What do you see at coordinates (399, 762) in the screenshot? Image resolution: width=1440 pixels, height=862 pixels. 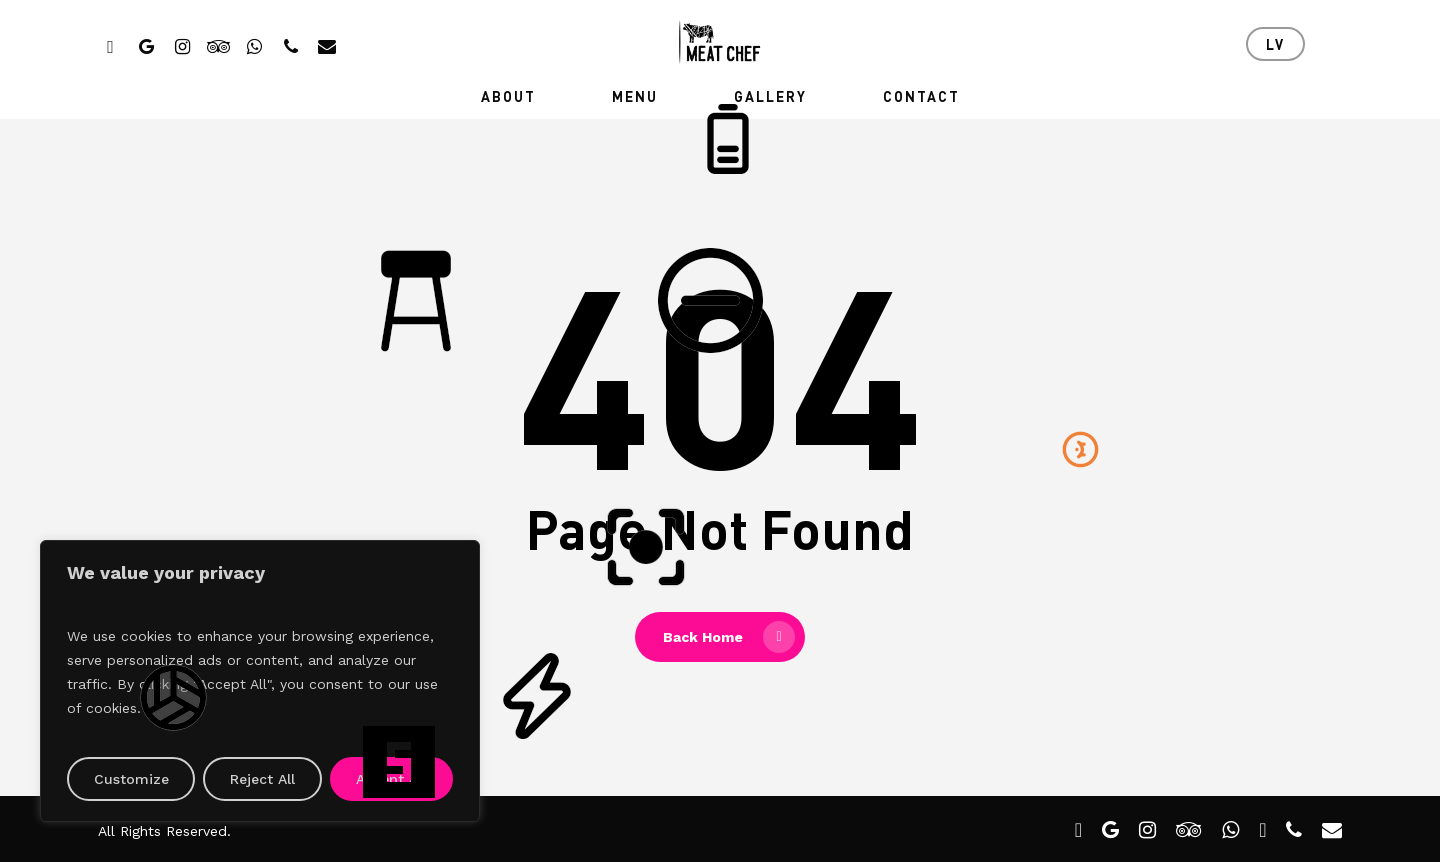 I see `select image filter or preset number 5` at bounding box center [399, 762].